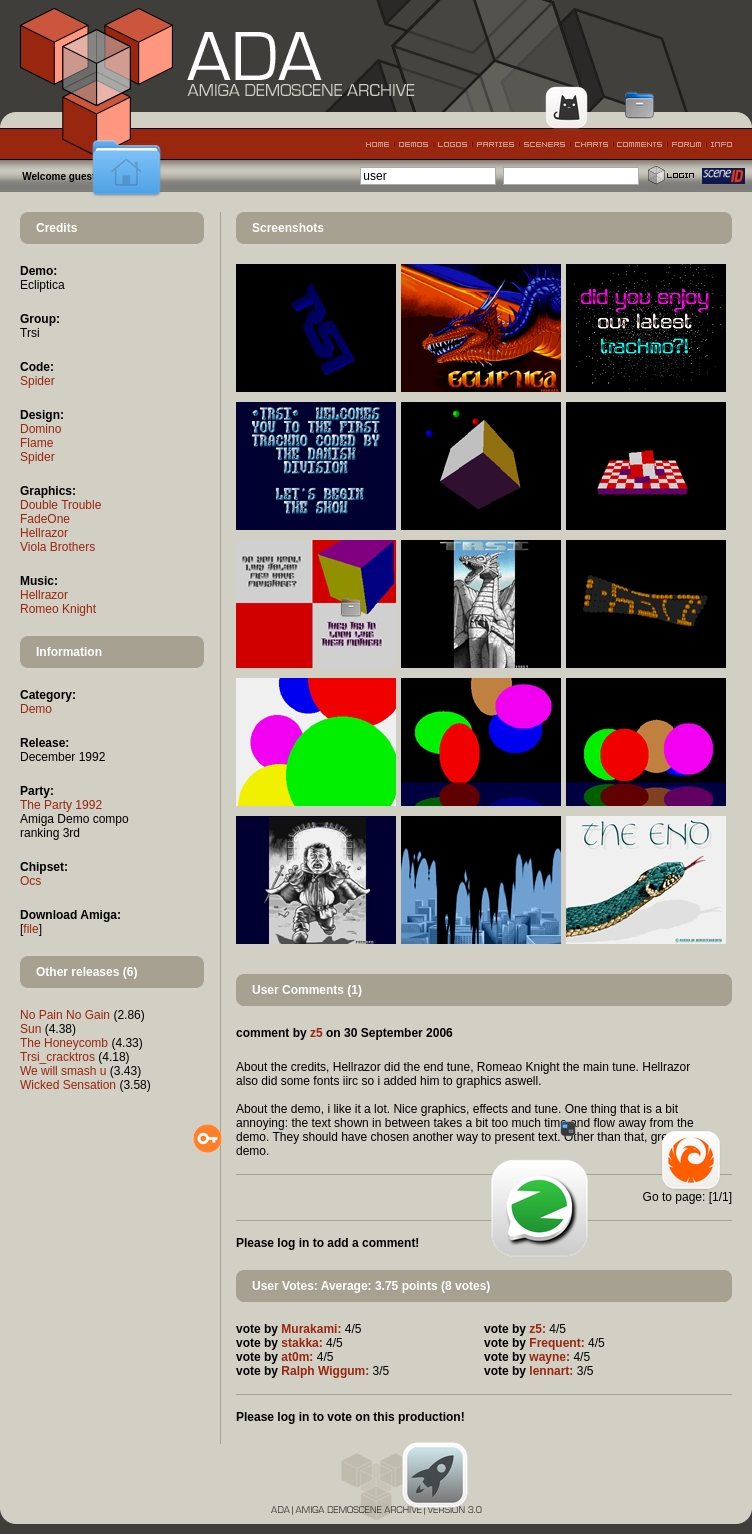 The width and height of the screenshot is (752, 1534). Describe the element at coordinates (545, 1205) in the screenshot. I see `open zapzap messaging app` at that location.